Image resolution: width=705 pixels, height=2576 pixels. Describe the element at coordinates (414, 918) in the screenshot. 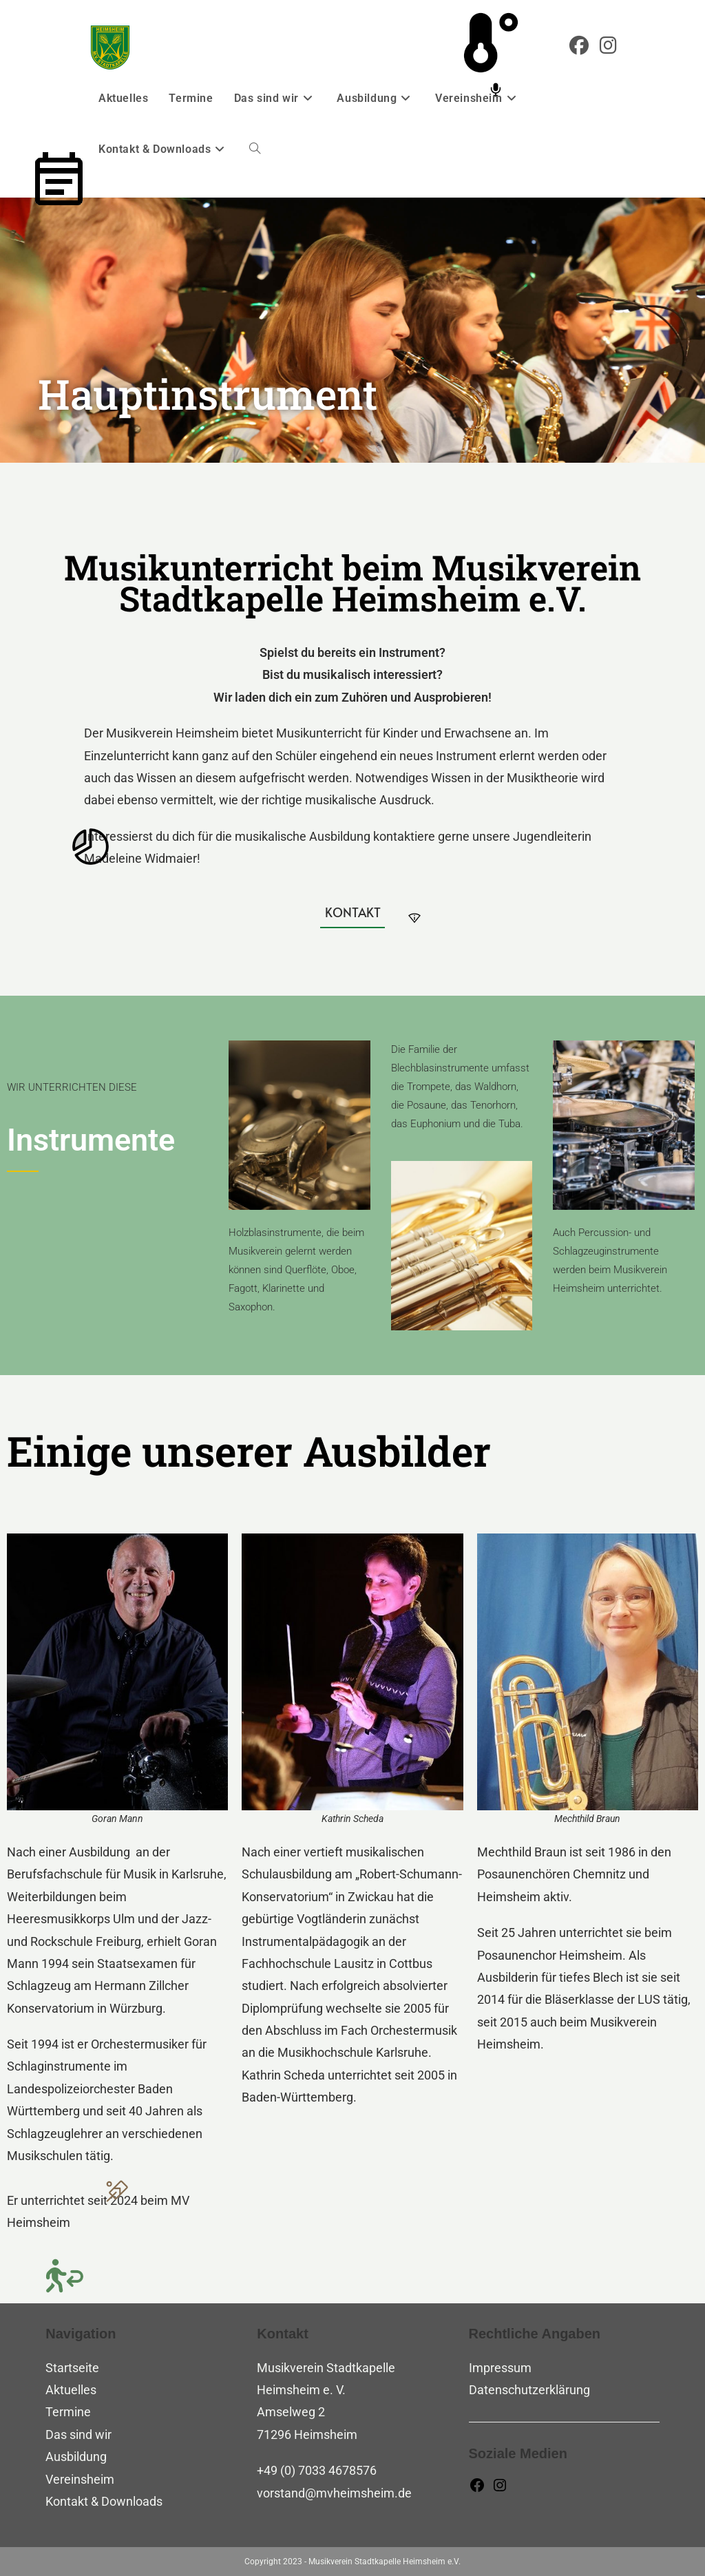

I see `view wifi network information` at that location.